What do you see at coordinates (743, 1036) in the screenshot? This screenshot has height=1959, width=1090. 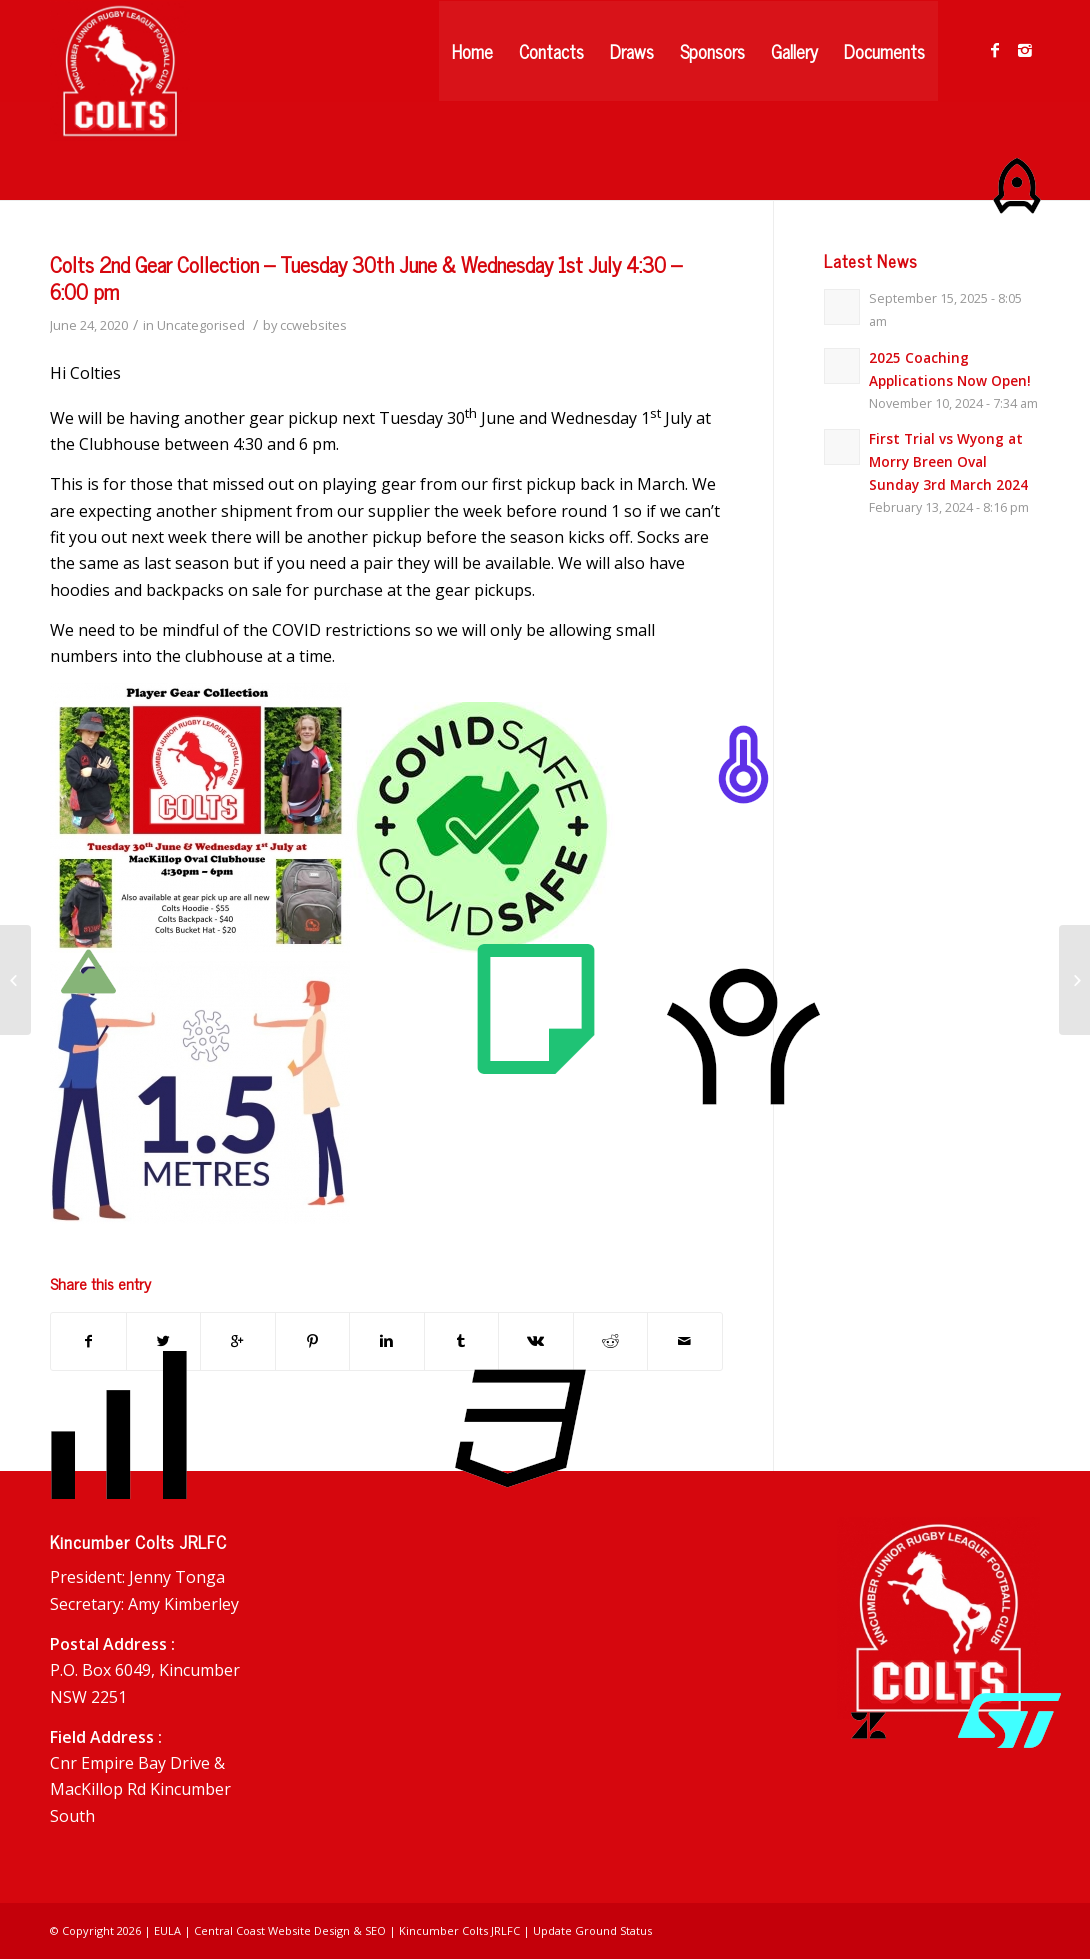 I see `accessibility or inclusive design features` at bounding box center [743, 1036].